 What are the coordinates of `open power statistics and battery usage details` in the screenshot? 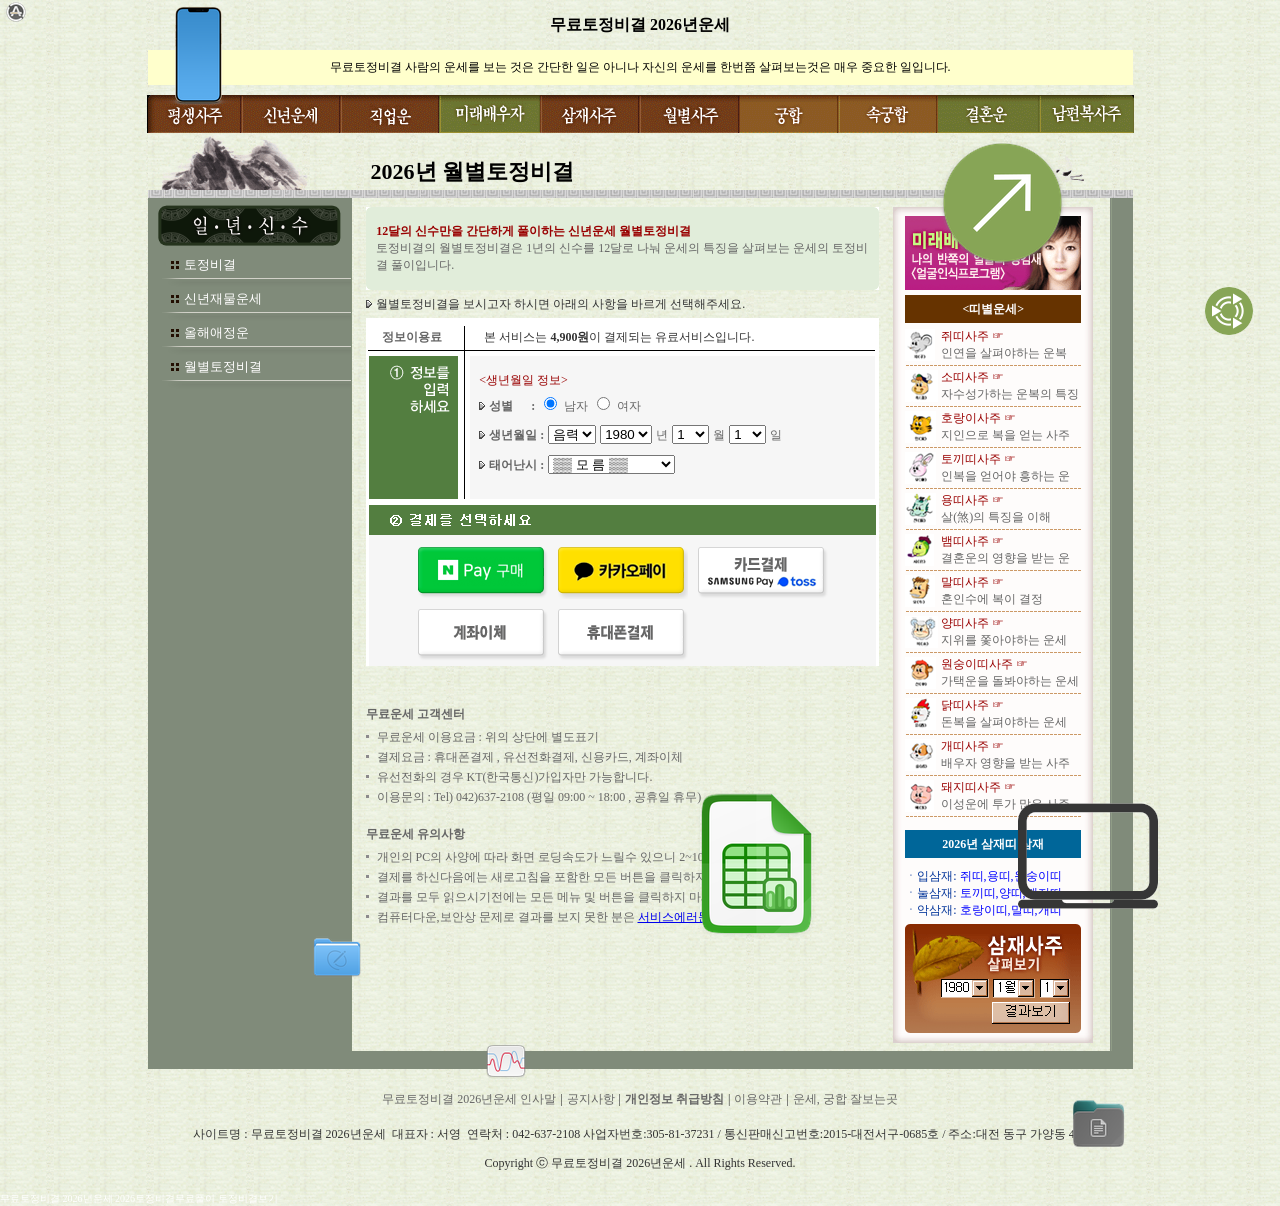 It's located at (506, 1061).